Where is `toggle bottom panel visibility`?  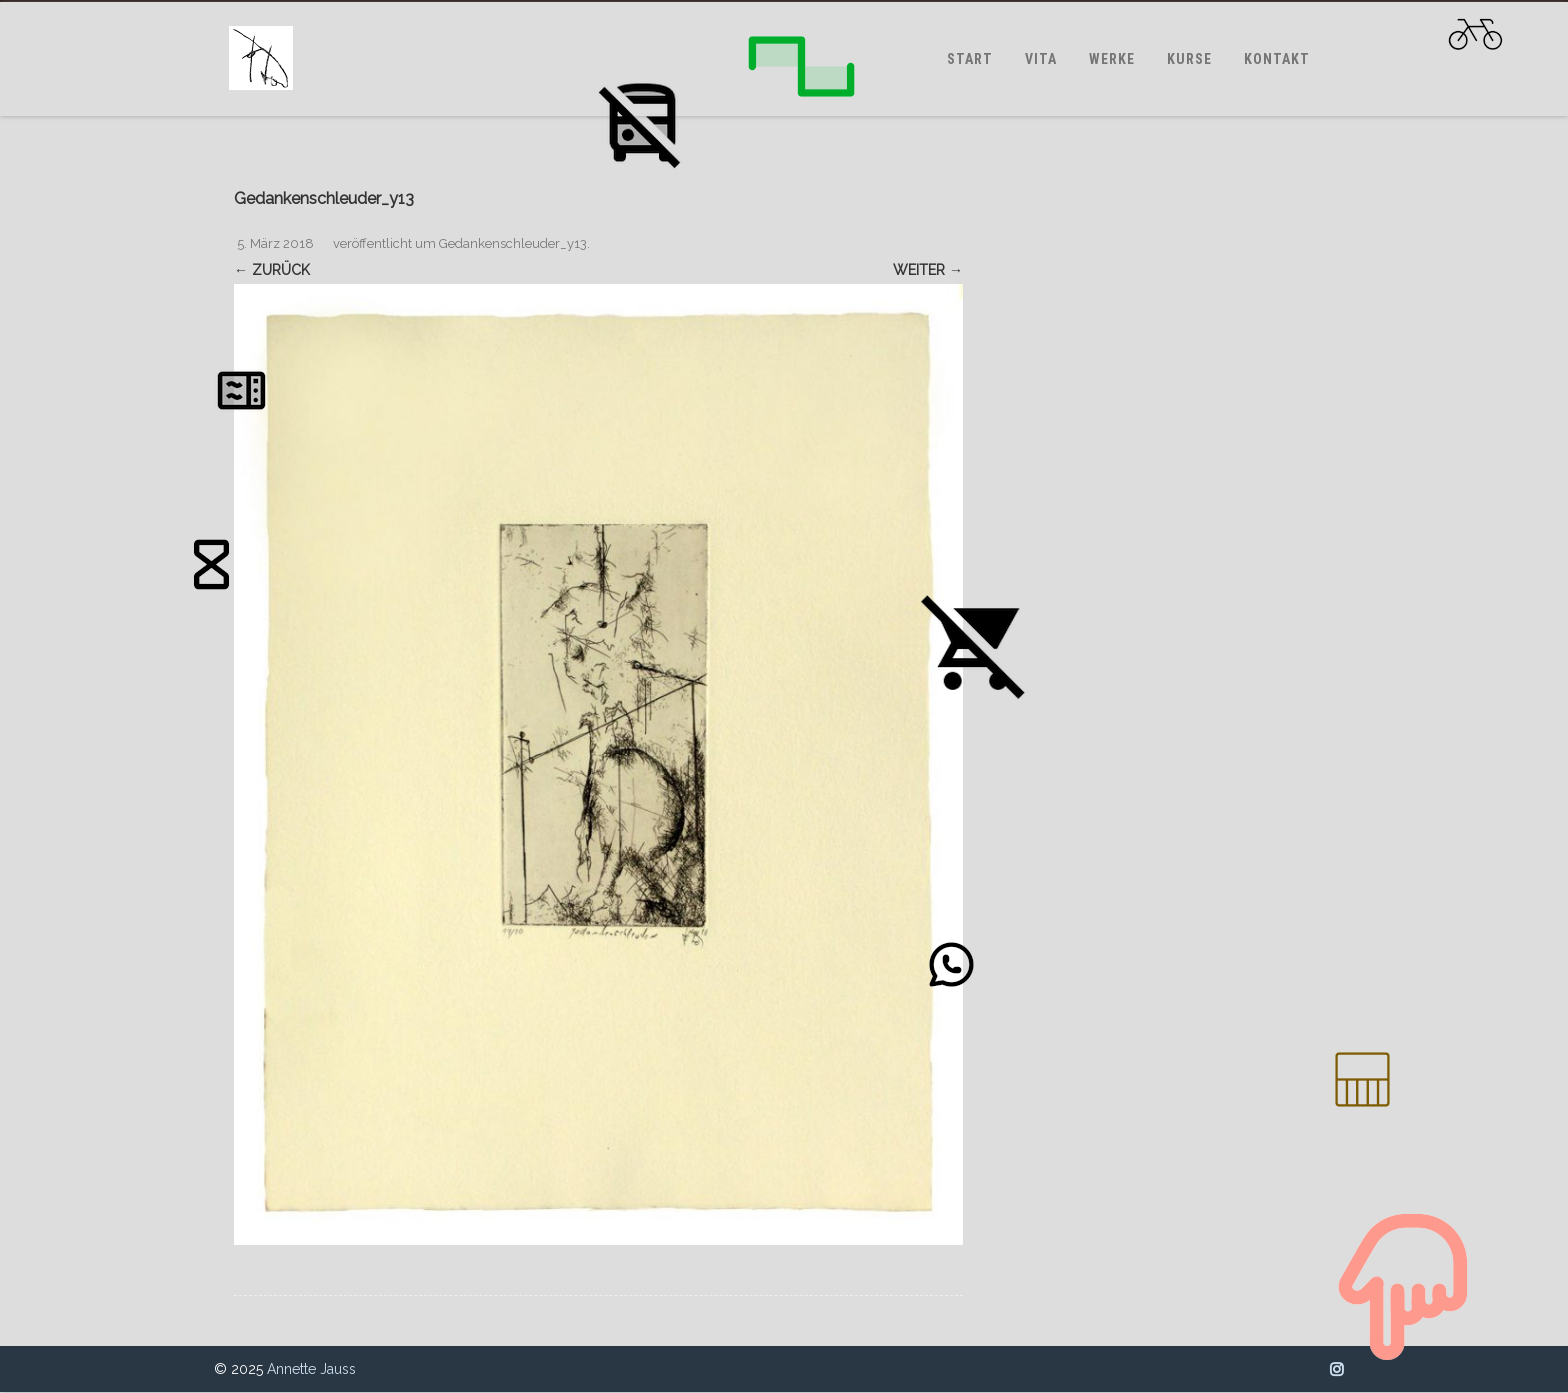
toggle bottom panel visibility is located at coordinates (1362, 1079).